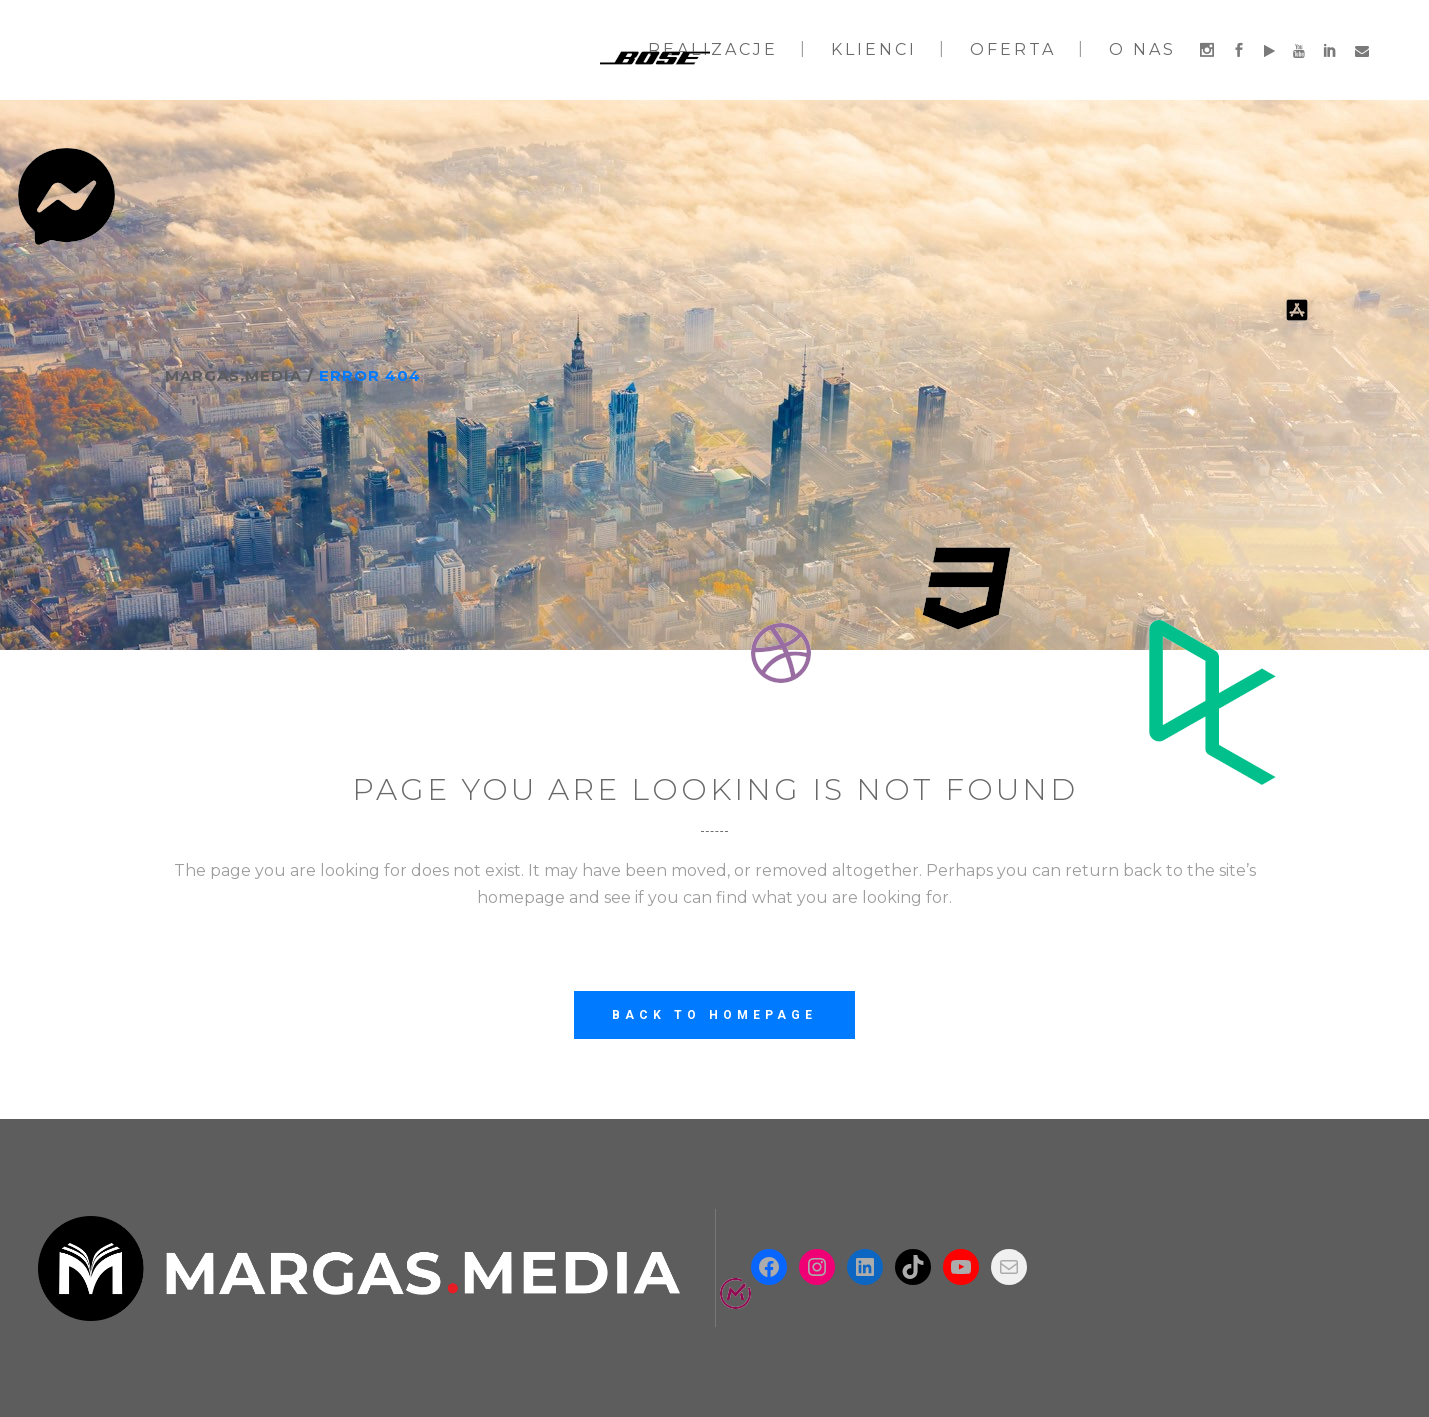 Image resolution: width=1429 pixels, height=1417 pixels. Describe the element at coordinates (735, 1293) in the screenshot. I see `open Mautic marketing automation platform` at that location.